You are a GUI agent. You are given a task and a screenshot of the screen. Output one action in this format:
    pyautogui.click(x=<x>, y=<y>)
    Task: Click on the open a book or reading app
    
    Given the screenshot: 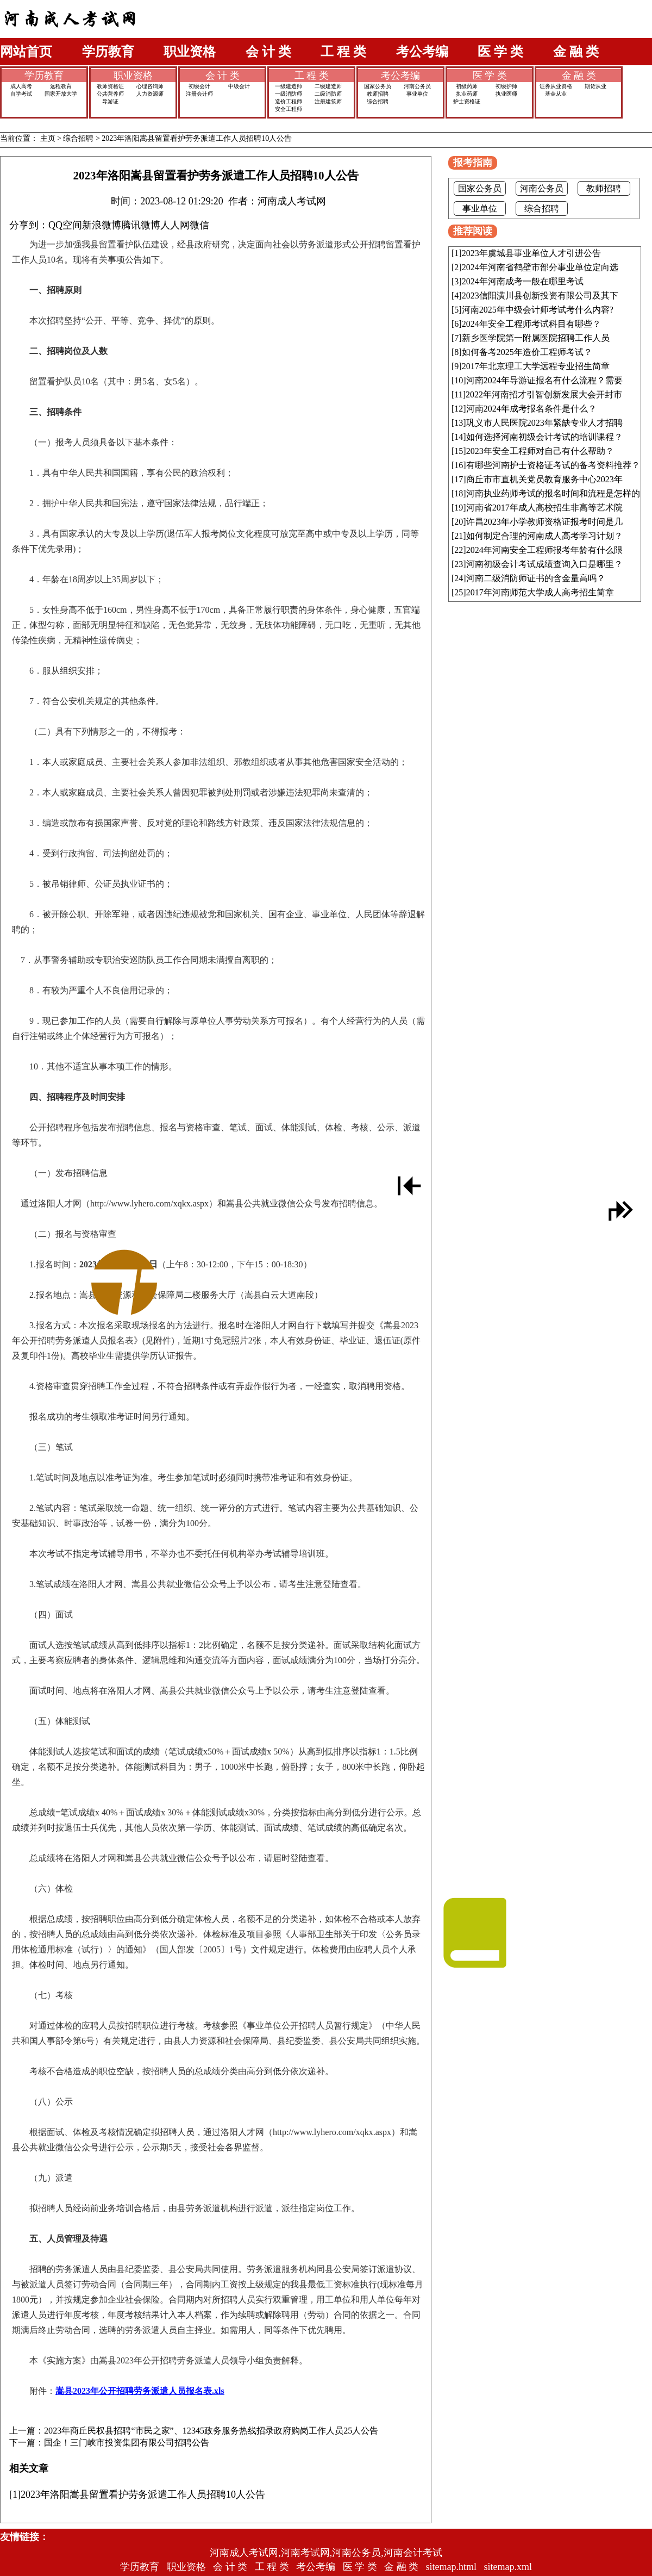 What is the action you would take?
    pyautogui.click(x=475, y=1933)
    